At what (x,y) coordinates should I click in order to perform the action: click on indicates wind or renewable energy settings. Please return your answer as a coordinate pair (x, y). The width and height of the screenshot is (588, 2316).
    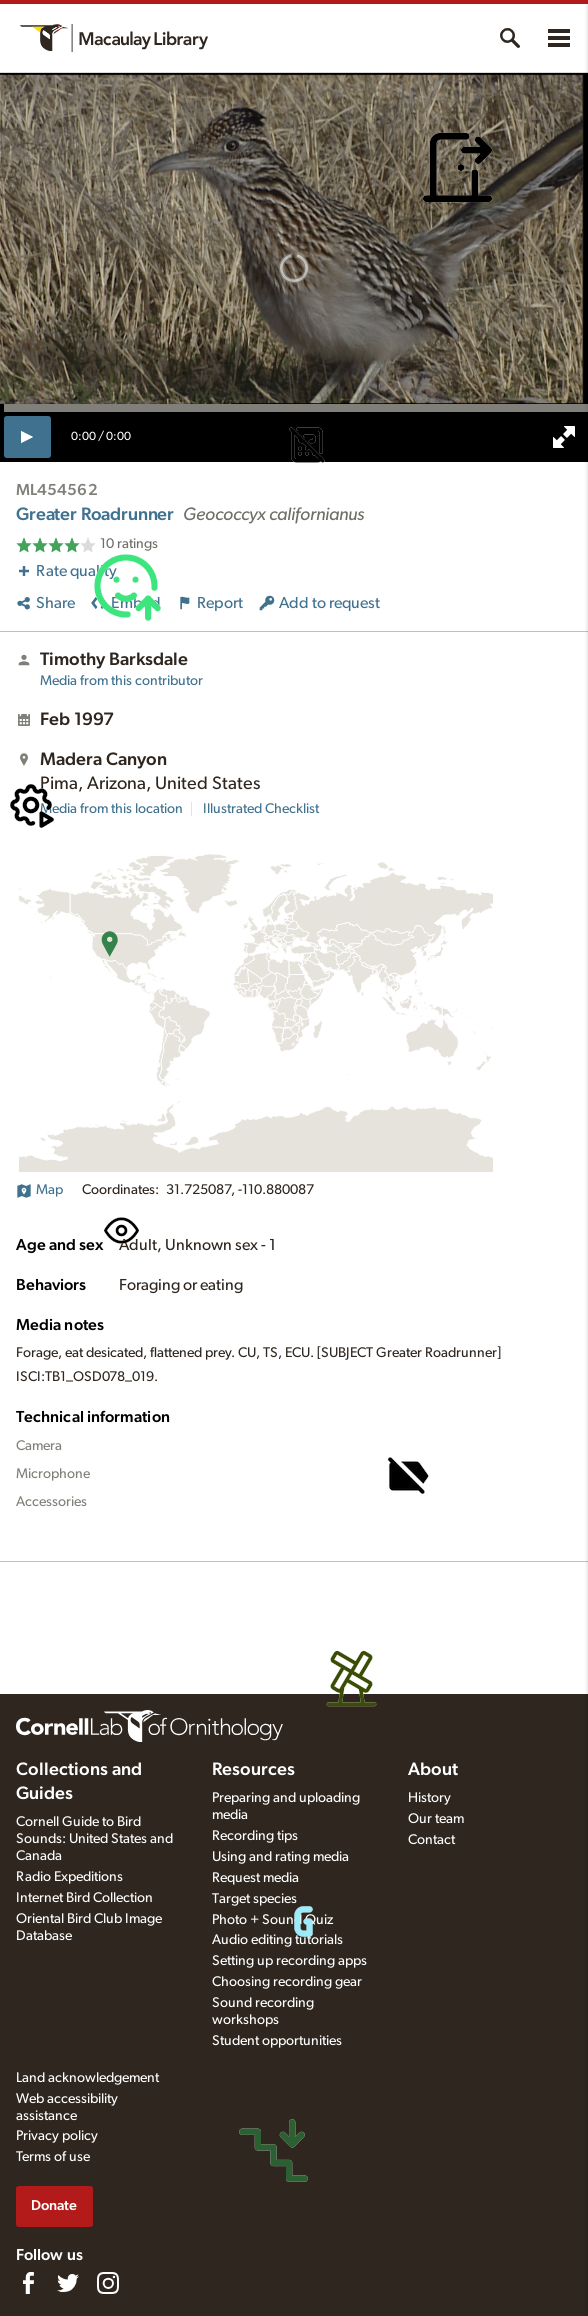
    Looking at the image, I should click on (351, 1679).